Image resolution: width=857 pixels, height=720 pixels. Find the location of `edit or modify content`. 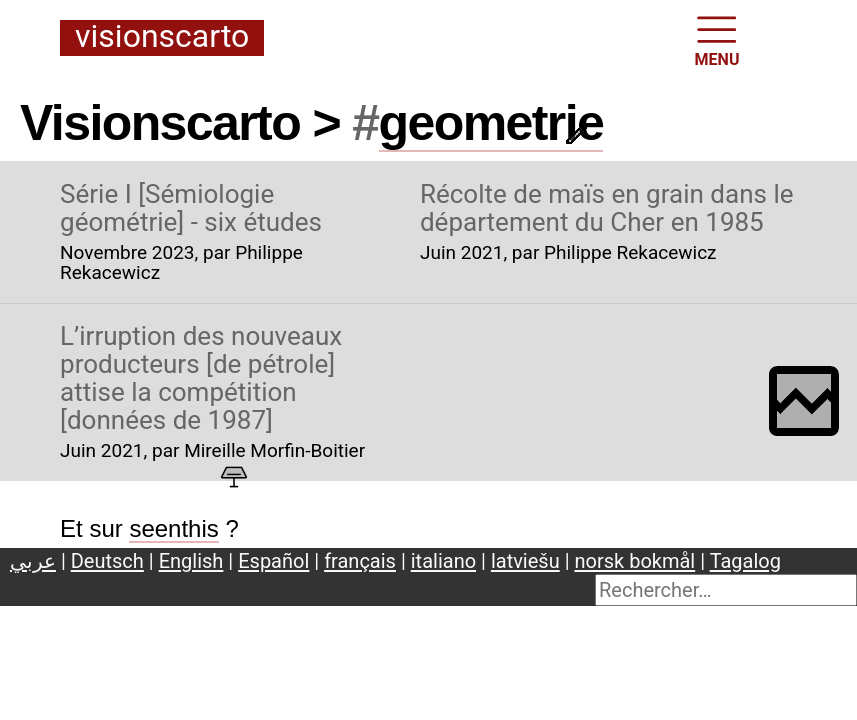

edit or modify content is located at coordinates (577, 134).